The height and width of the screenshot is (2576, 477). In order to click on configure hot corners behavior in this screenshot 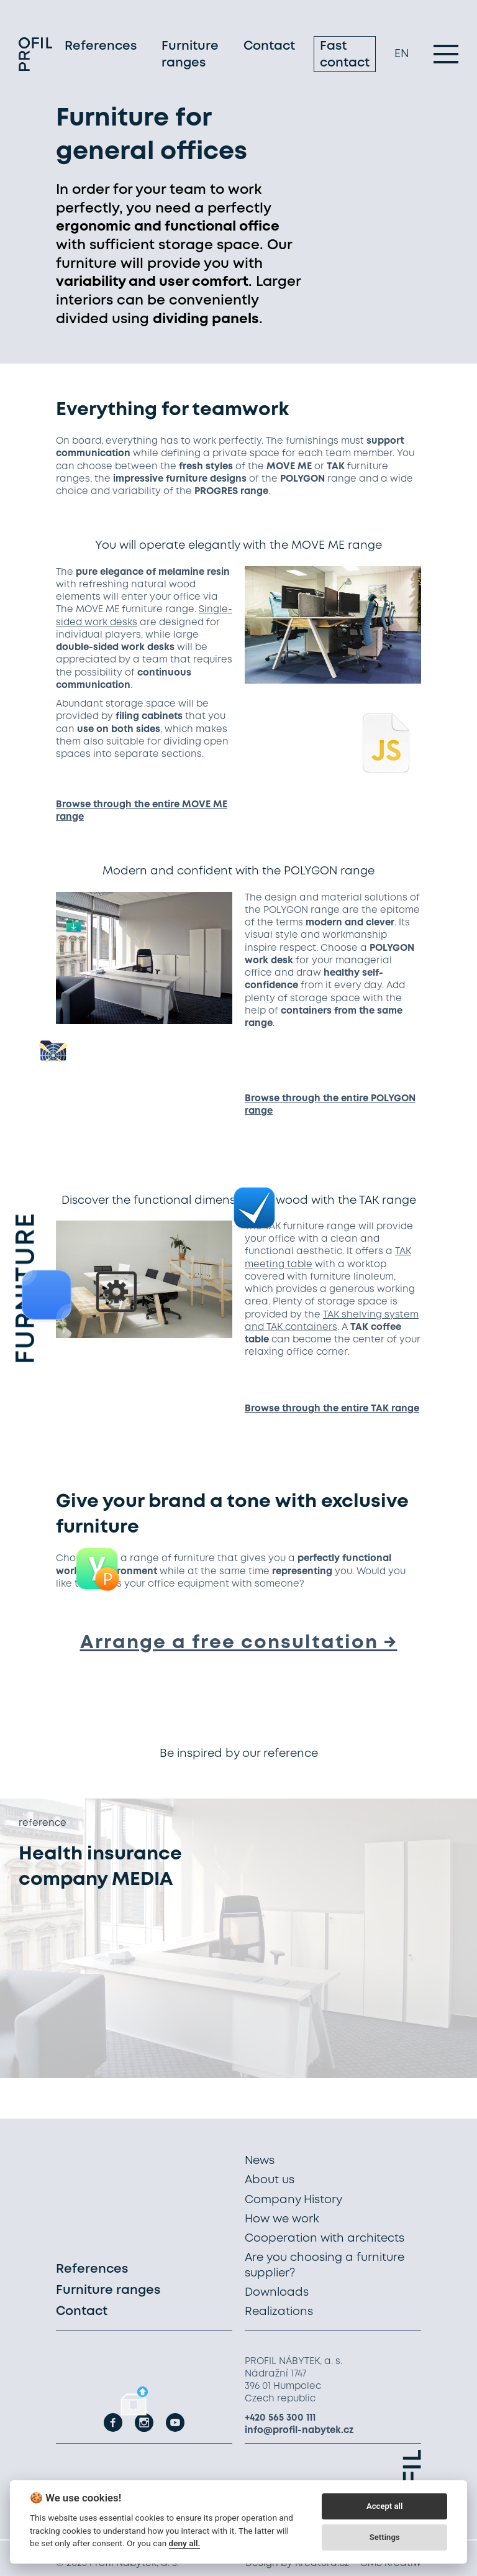, I will do `click(47, 1296)`.